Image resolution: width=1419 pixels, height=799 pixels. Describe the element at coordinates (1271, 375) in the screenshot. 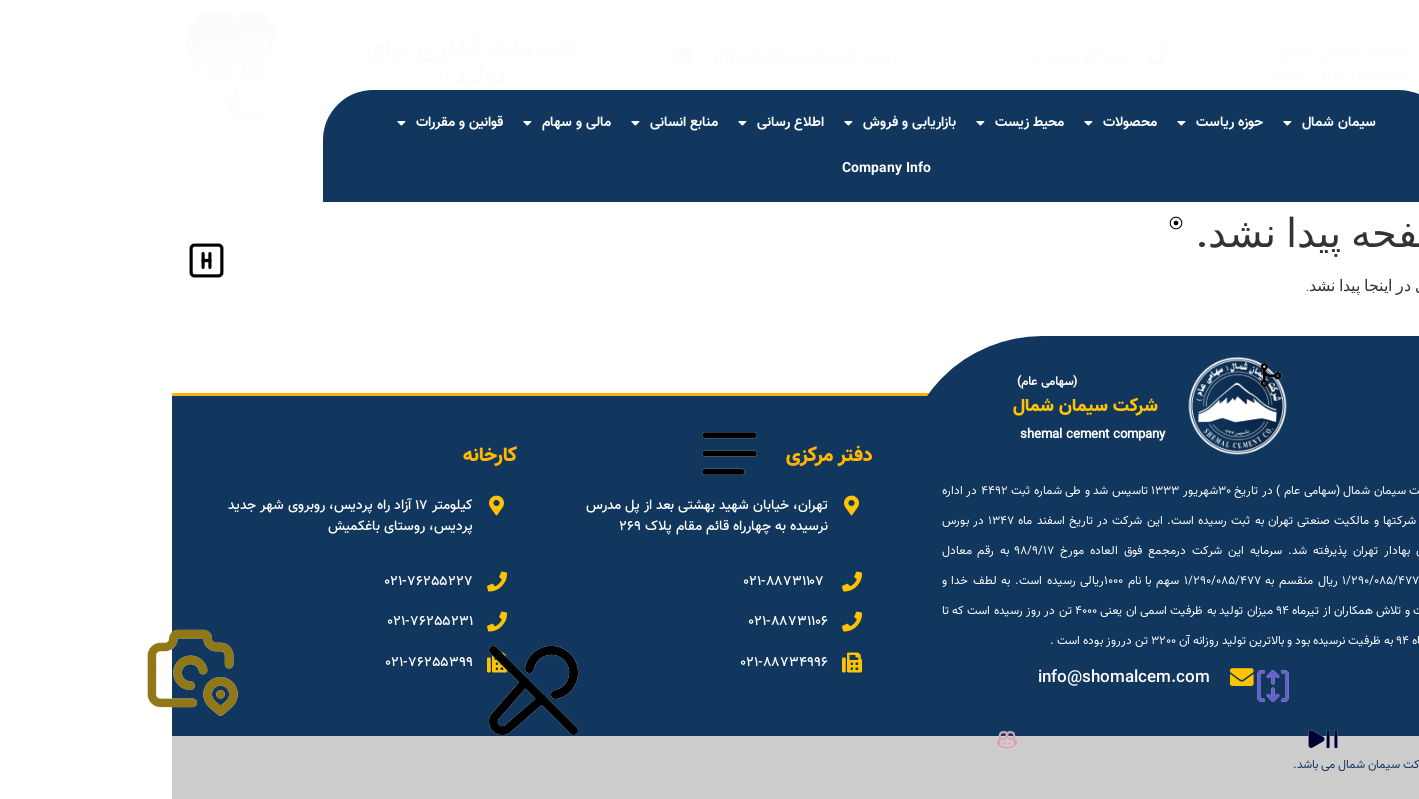

I see `merge branches in version control` at that location.